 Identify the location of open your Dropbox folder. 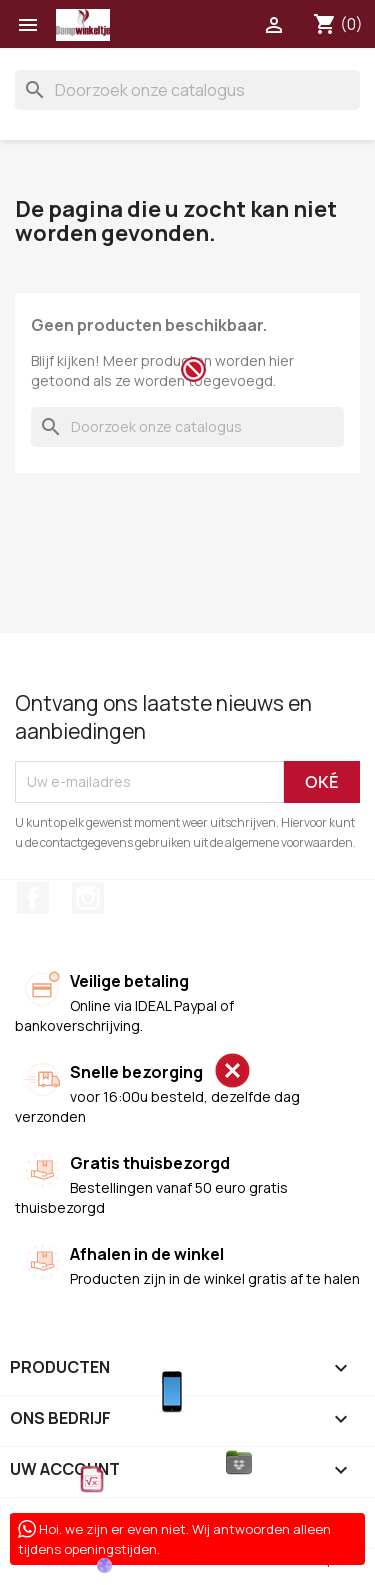
(239, 1462).